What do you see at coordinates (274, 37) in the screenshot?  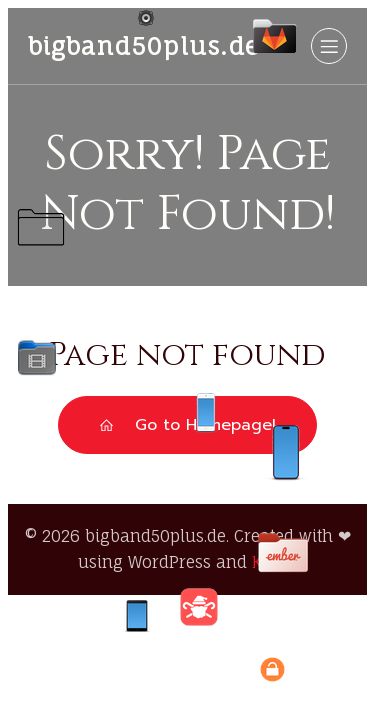 I see `folder containing GitLab projects or repositories` at bounding box center [274, 37].